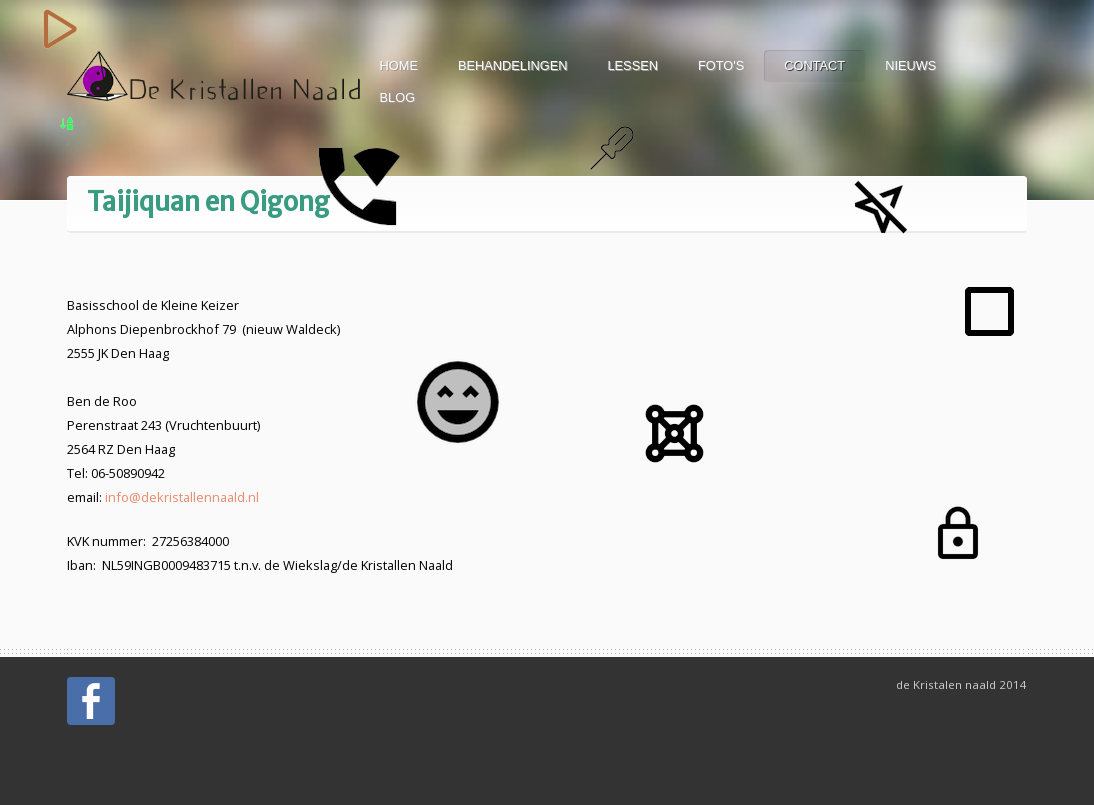  Describe the element at coordinates (66, 123) in the screenshot. I see `sort items by shape in descending order` at that location.